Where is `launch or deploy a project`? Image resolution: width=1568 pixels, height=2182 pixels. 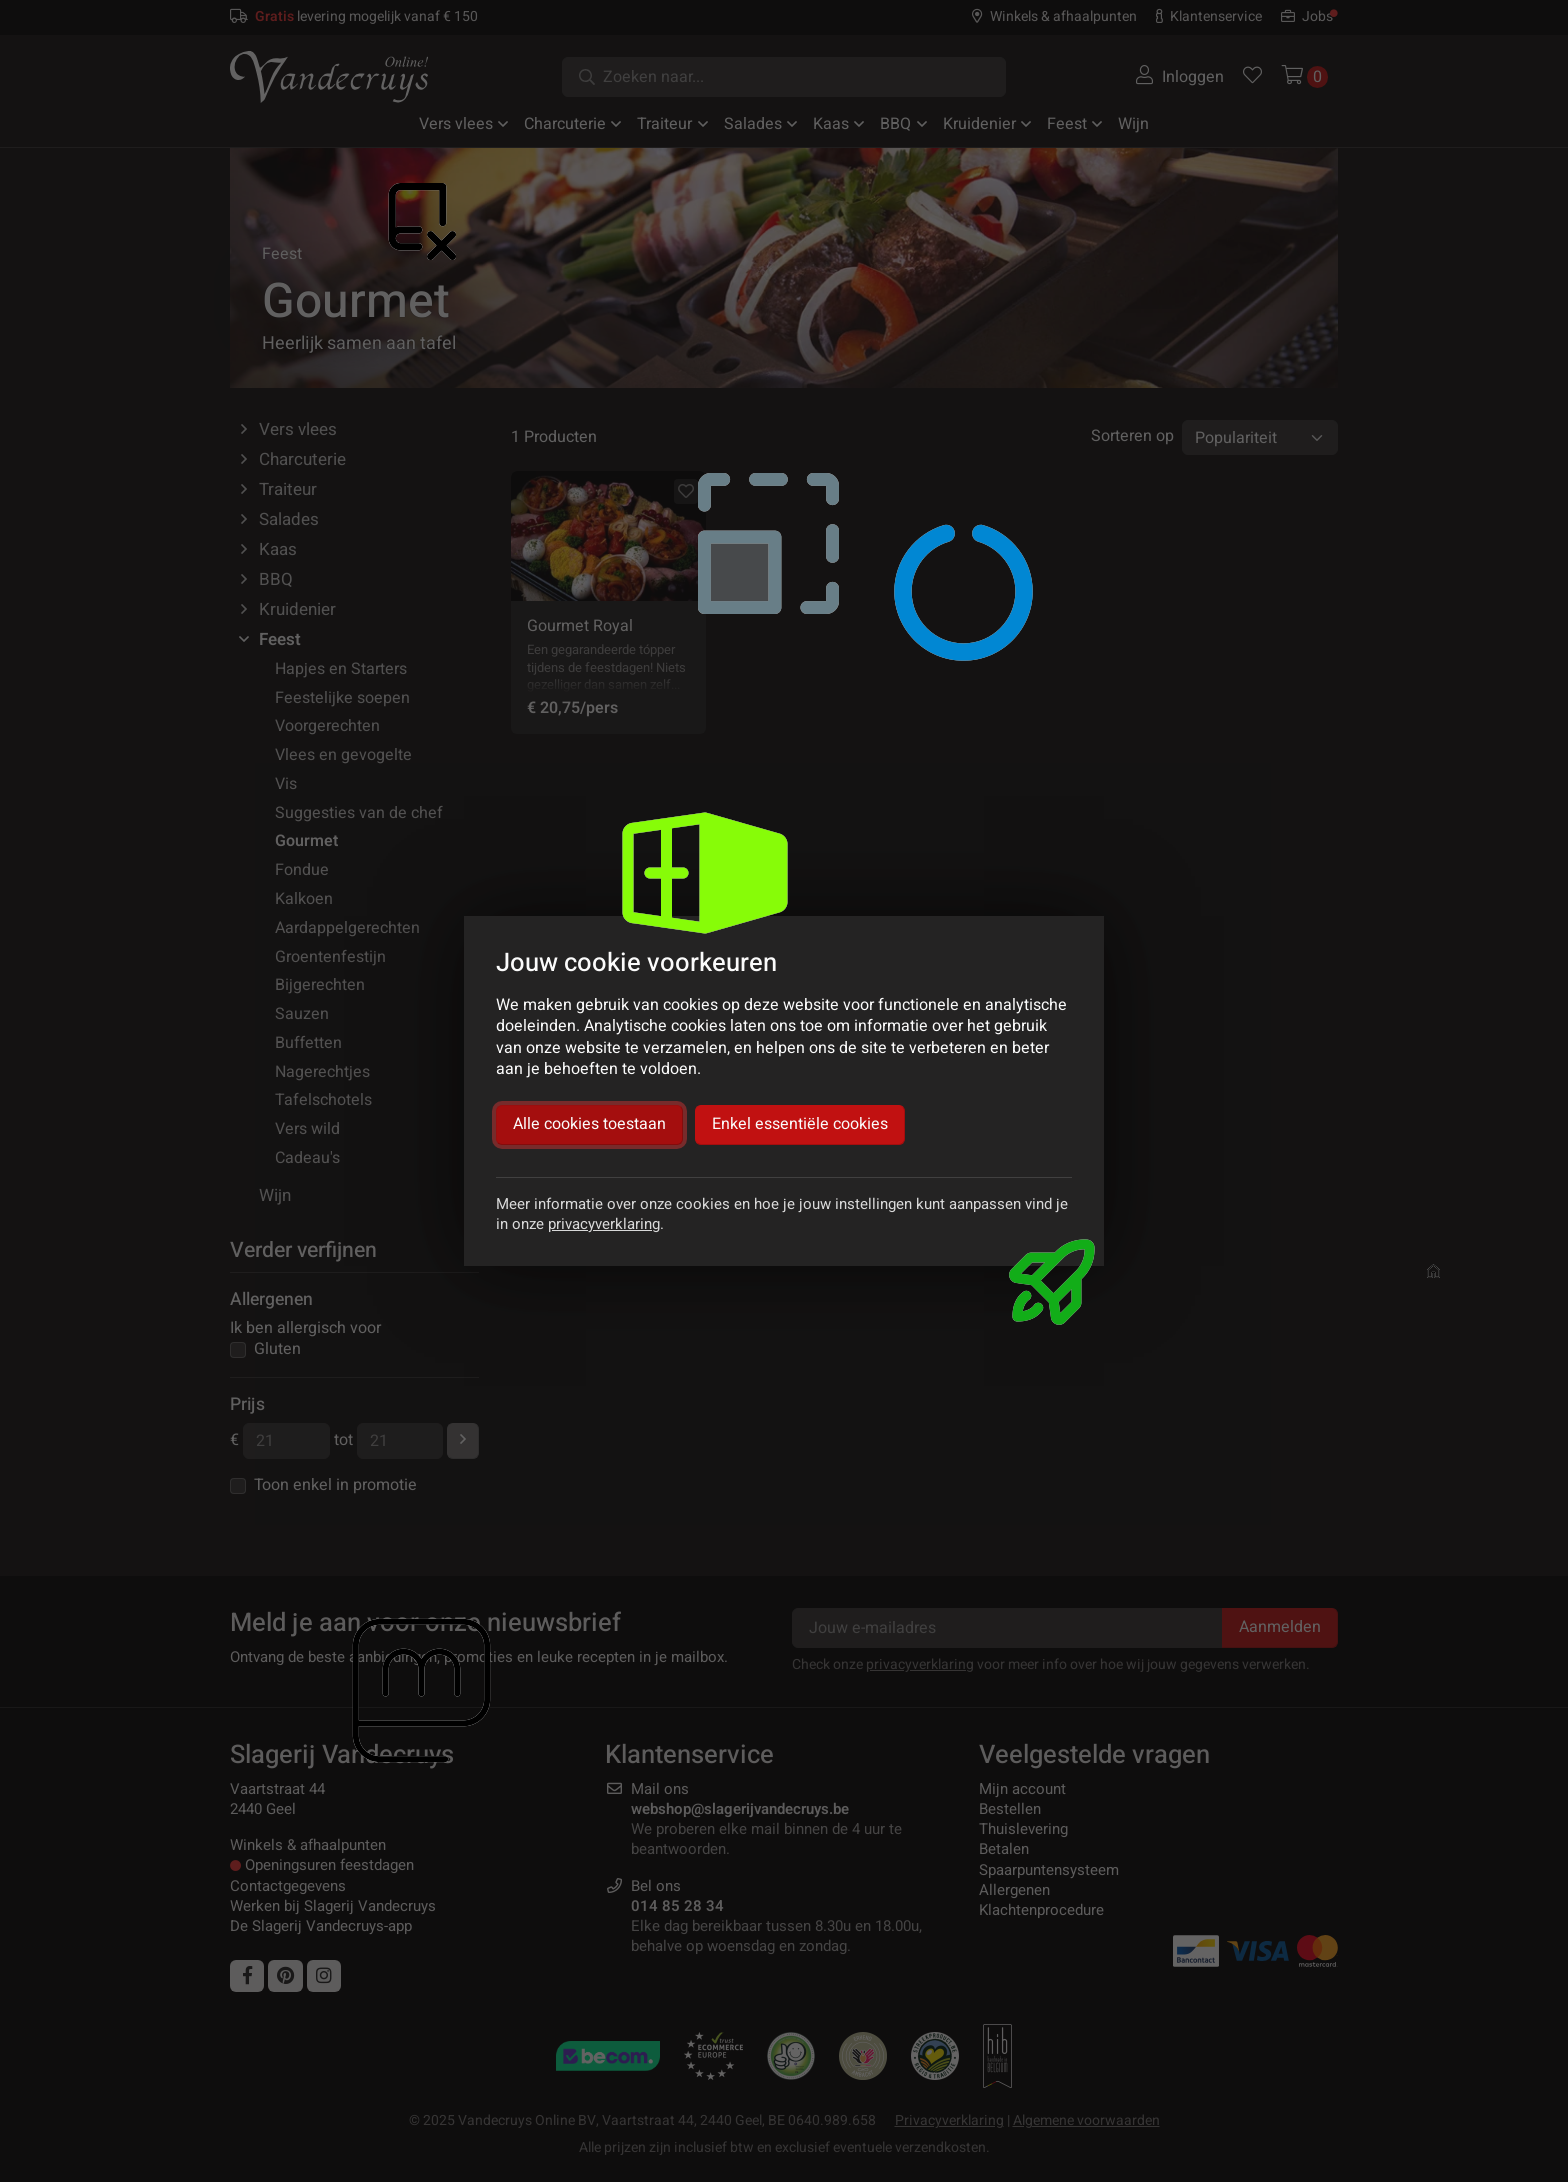 launch or deploy a project is located at coordinates (1053, 1280).